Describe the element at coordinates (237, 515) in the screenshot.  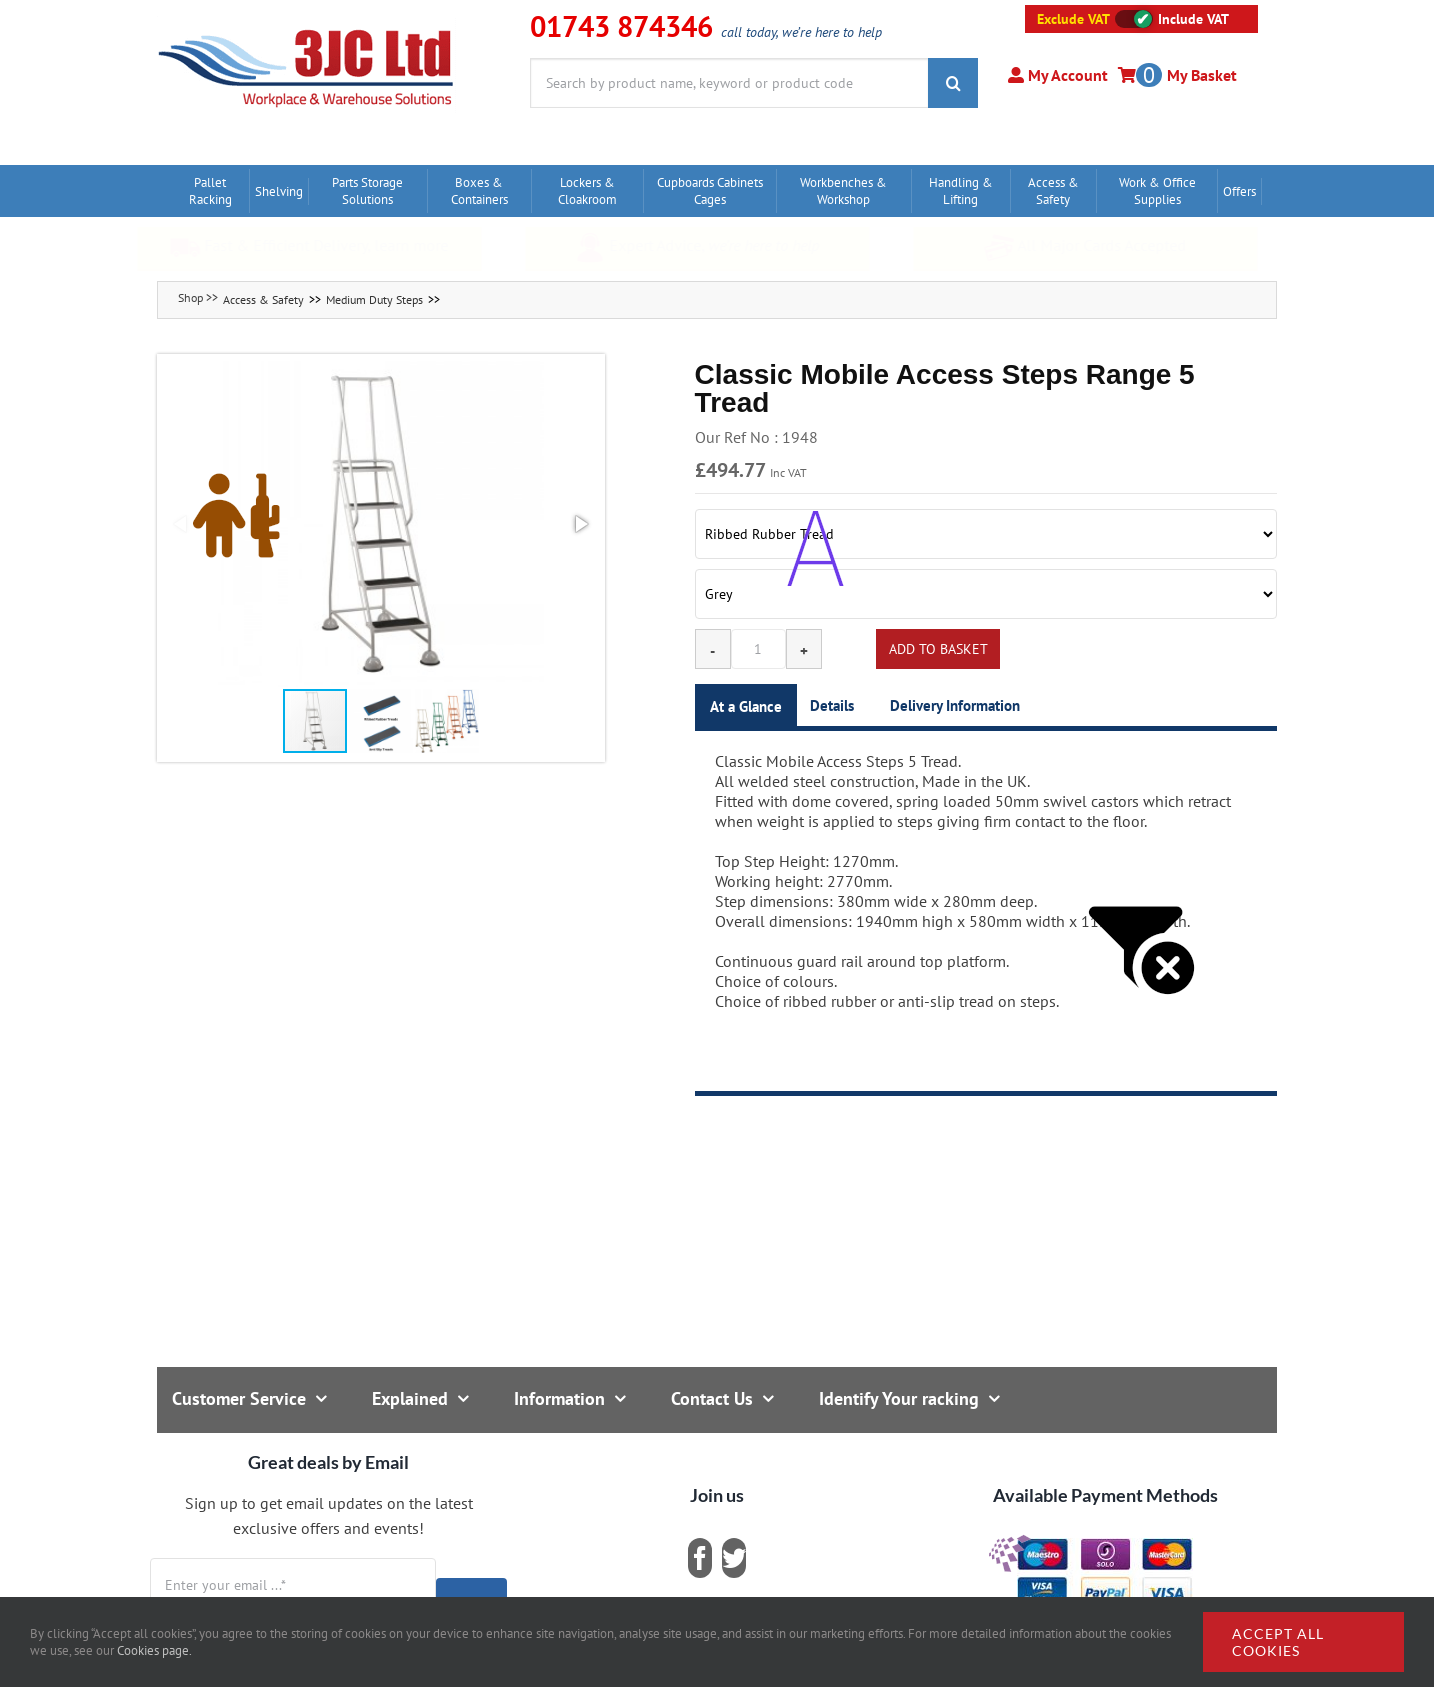
I see `indicates content related to child soldiers or armed conflict involving minors` at that location.